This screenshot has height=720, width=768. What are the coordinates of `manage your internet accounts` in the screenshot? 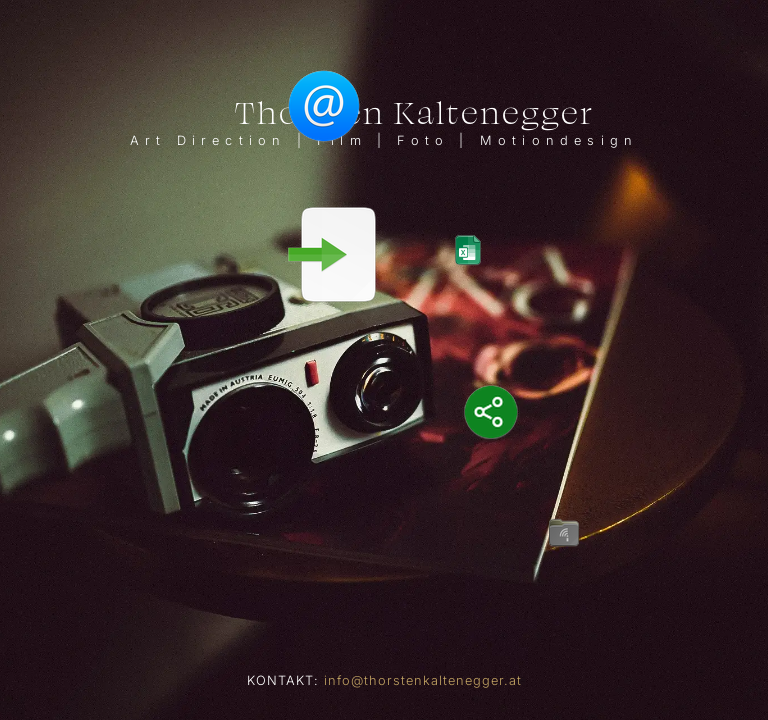 It's located at (324, 106).